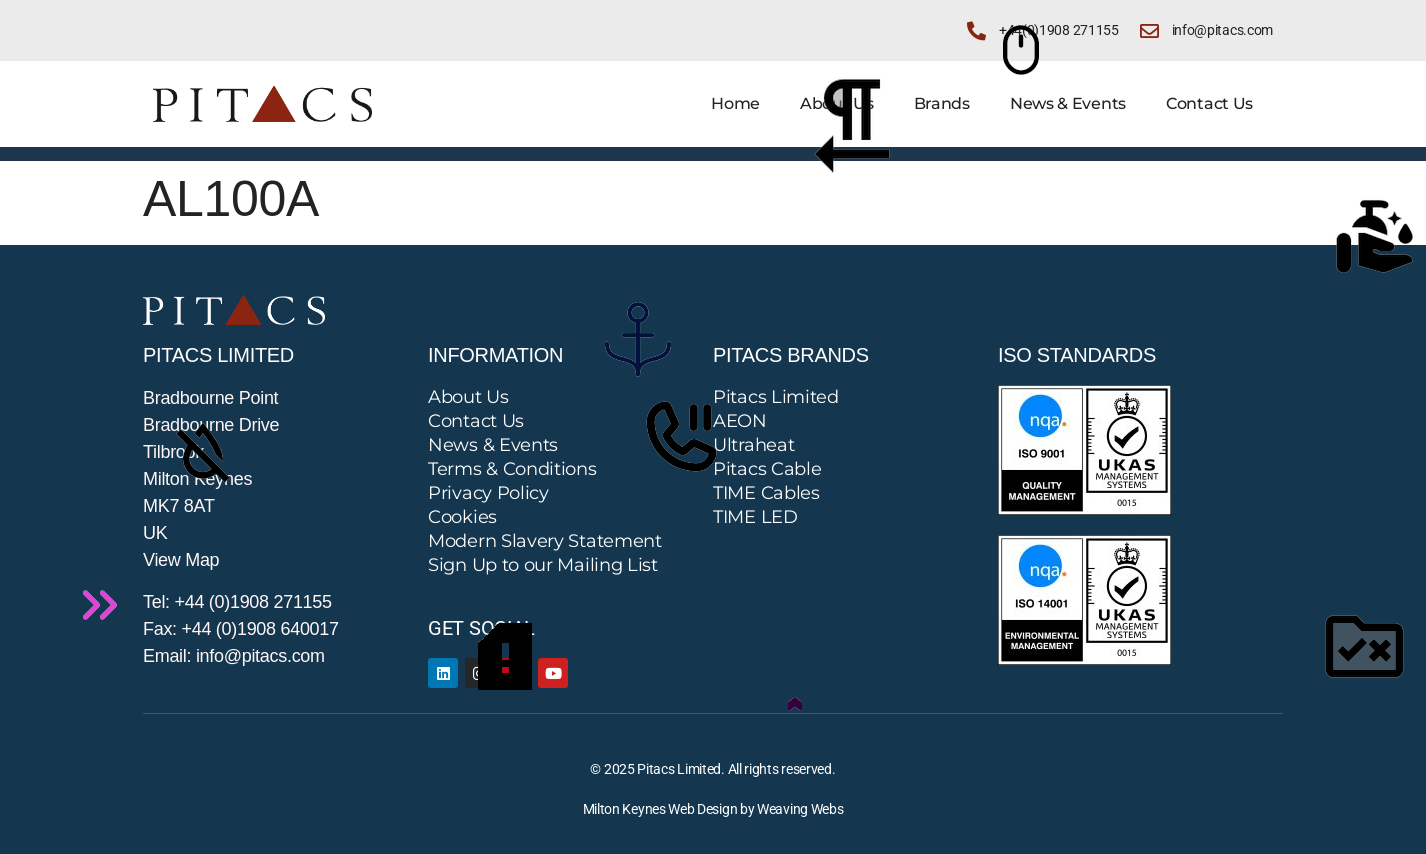 Image resolution: width=1426 pixels, height=854 pixels. What do you see at coordinates (1376, 236) in the screenshot?
I see `hand washing or hygiene reminder` at bounding box center [1376, 236].